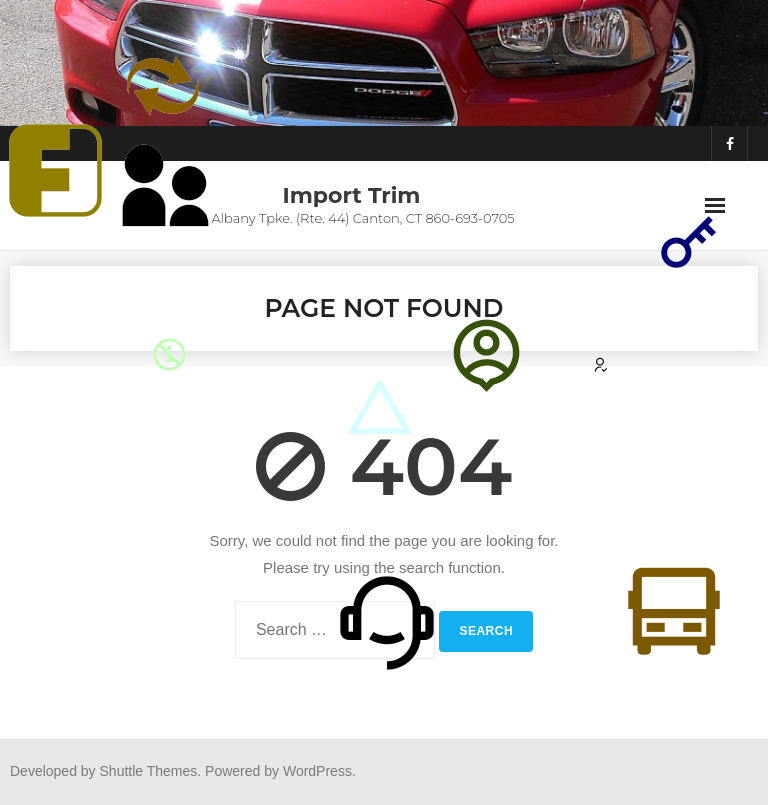 The width and height of the screenshot is (768, 805). Describe the element at coordinates (387, 623) in the screenshot. I see `contact customer support` at that location.